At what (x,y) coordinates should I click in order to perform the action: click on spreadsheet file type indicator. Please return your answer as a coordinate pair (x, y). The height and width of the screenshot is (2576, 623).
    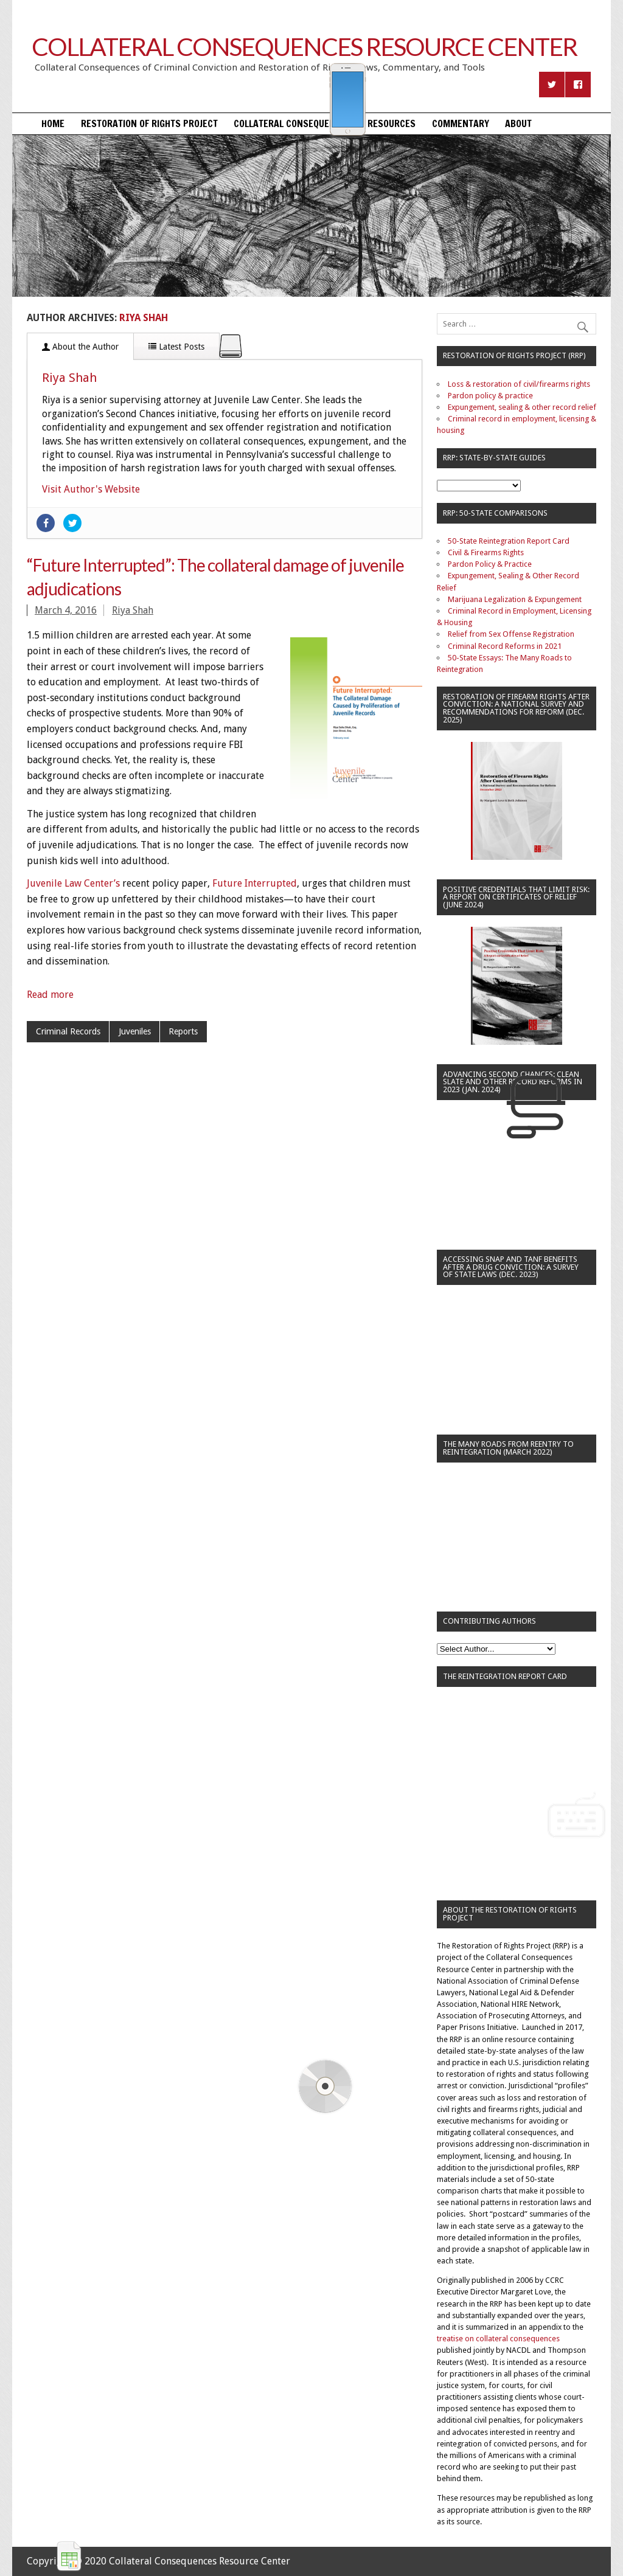
    Looking at the image, I should click on (69, 2556).